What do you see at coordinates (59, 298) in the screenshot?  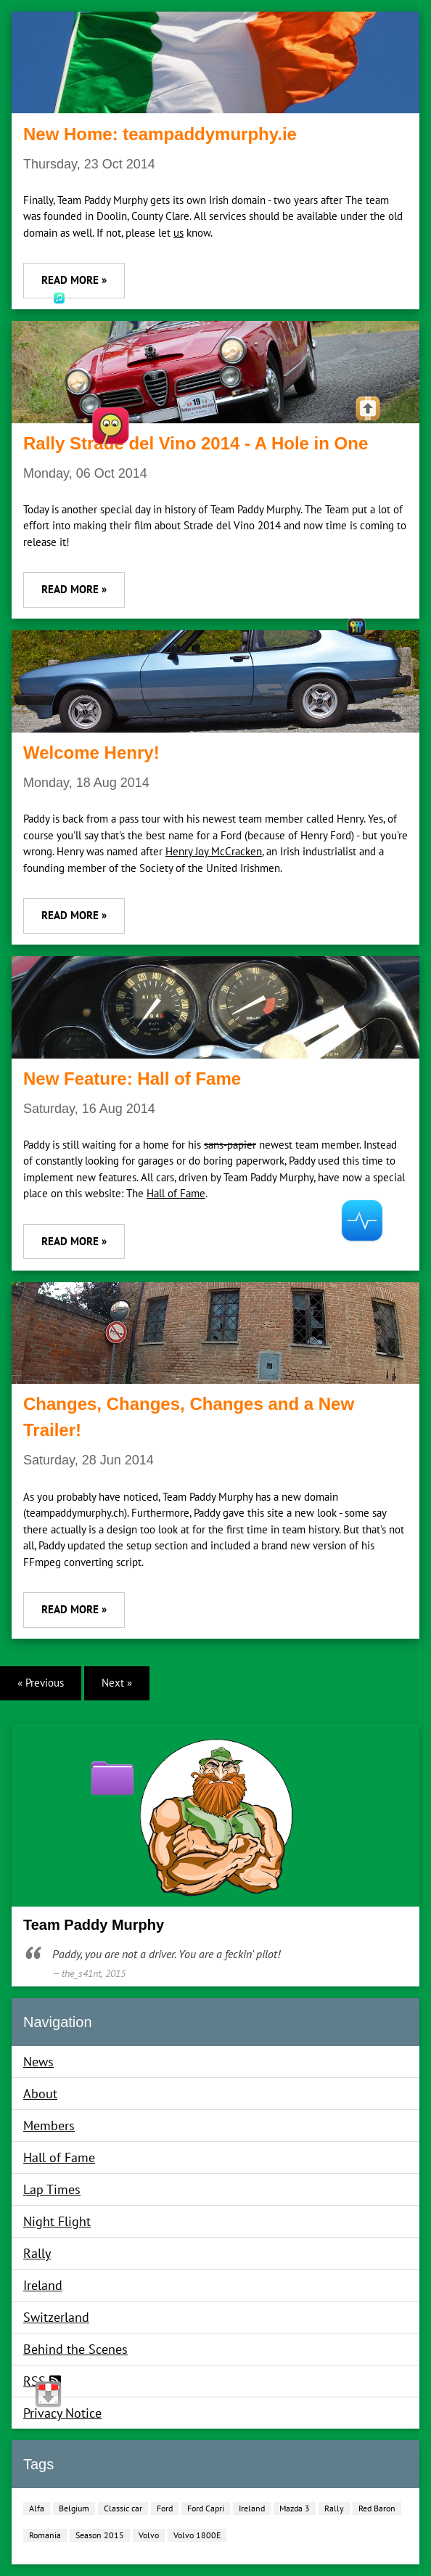 I see `open elisa music player` at bounding box center [59, 298].